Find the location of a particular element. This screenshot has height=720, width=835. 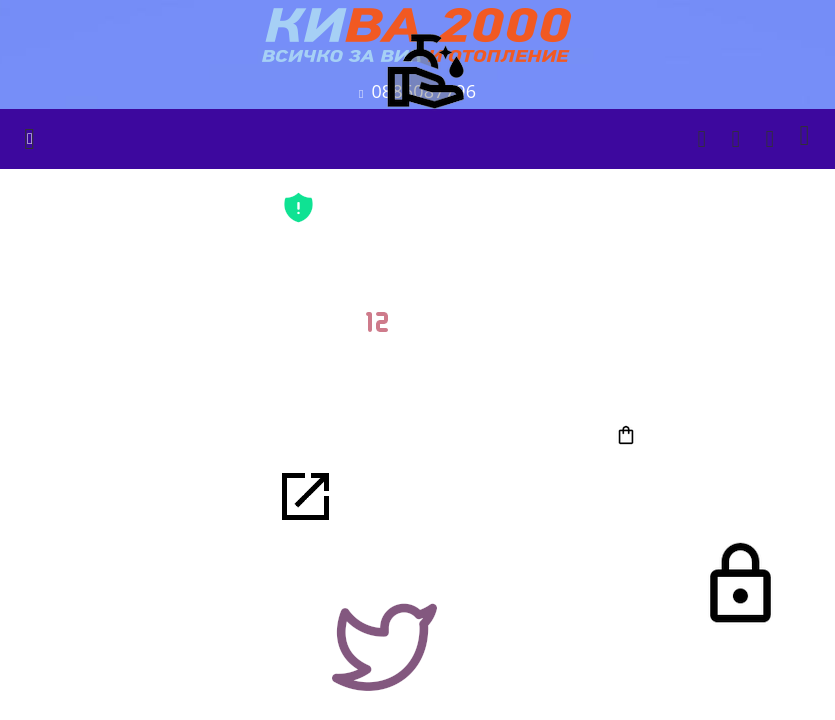

open Twitter app or profile is located at coordinates (384, 647).